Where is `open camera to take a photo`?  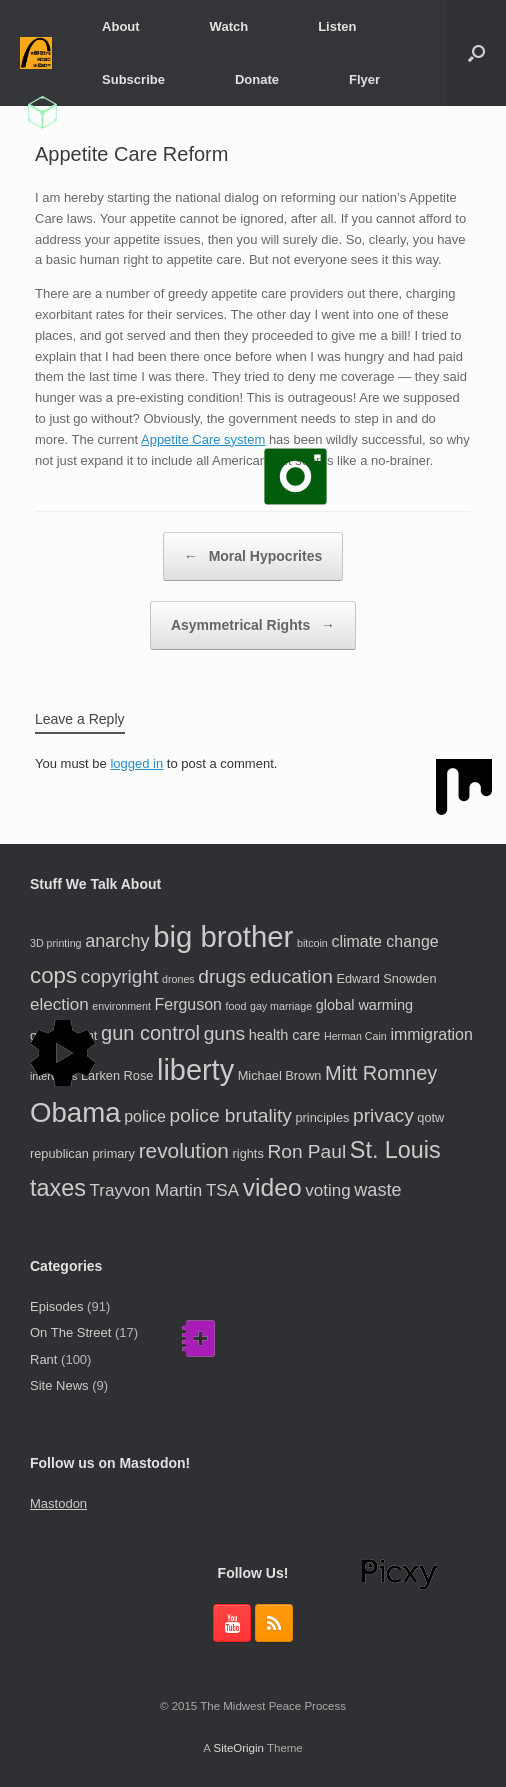 open camera to take a photo is located at coordinates (295, 476).